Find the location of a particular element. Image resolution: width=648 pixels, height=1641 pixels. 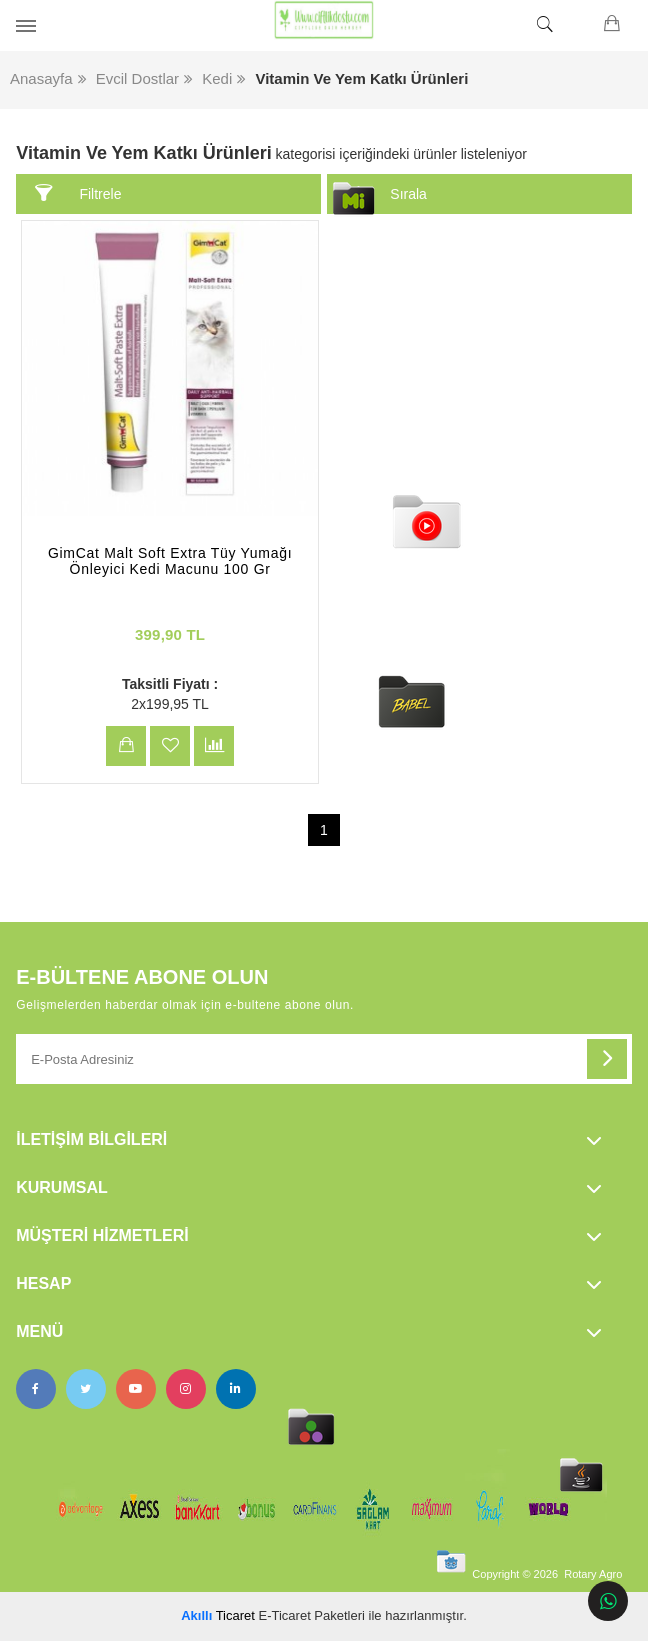

open youtube music downloads folder is located at coordinates (426, 523).